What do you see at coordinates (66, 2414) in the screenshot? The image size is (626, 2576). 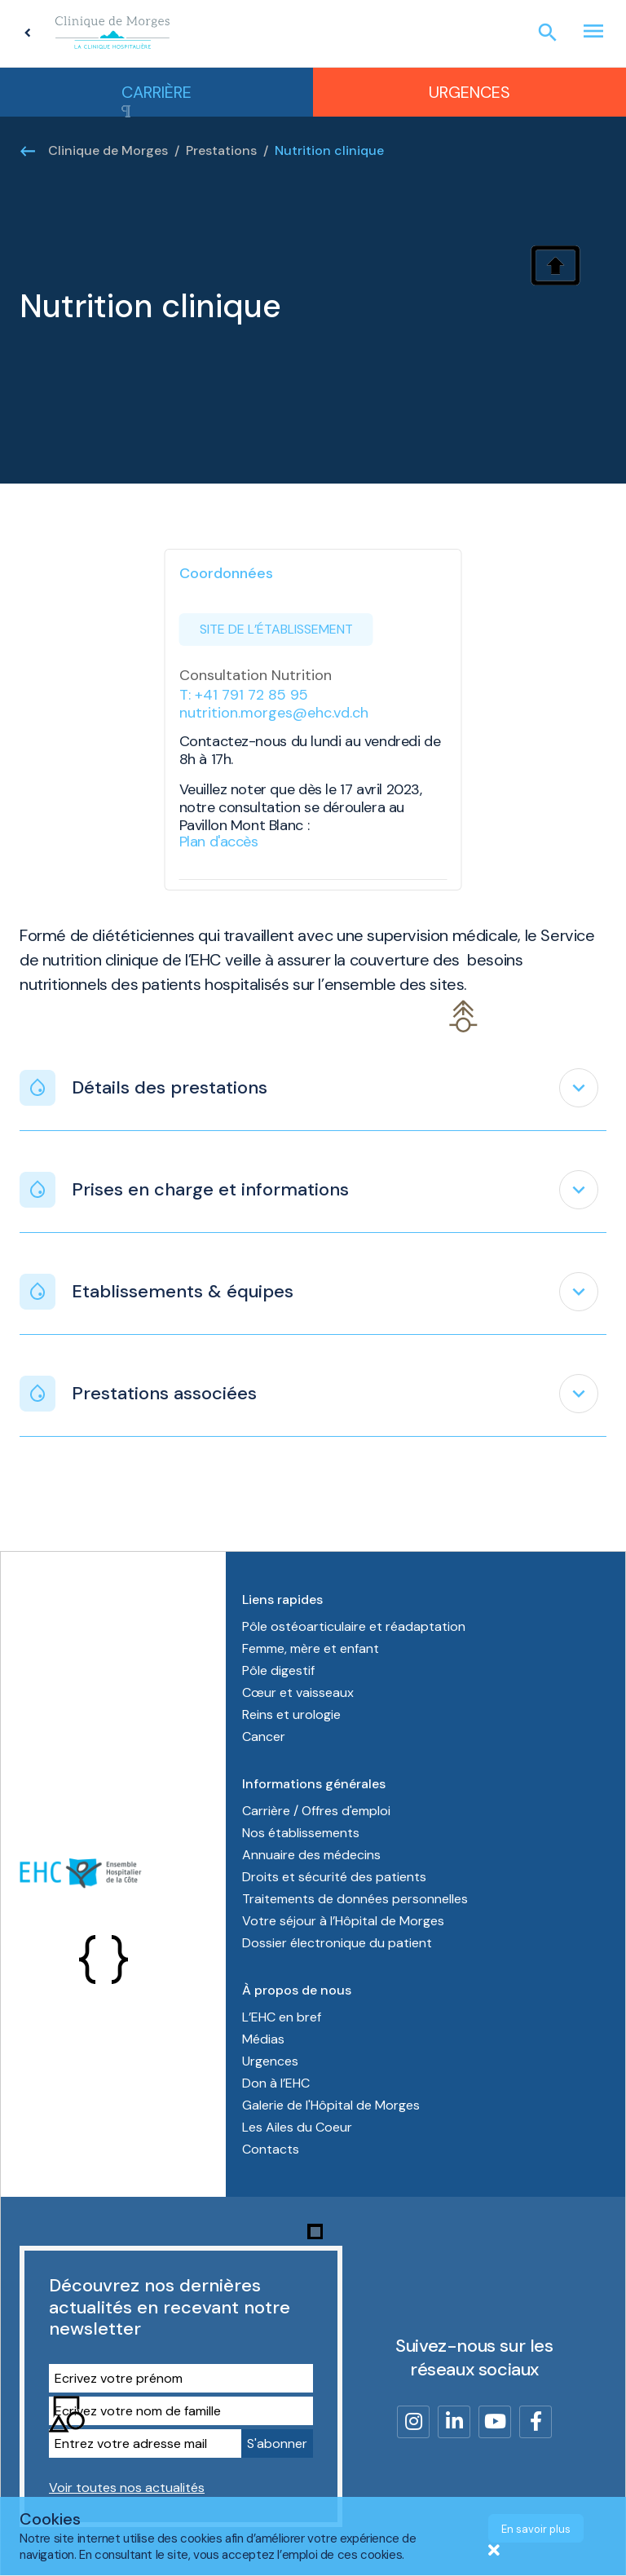 I see `view miscellaneous symbols or special characters` at bounding box center [66, 2414].